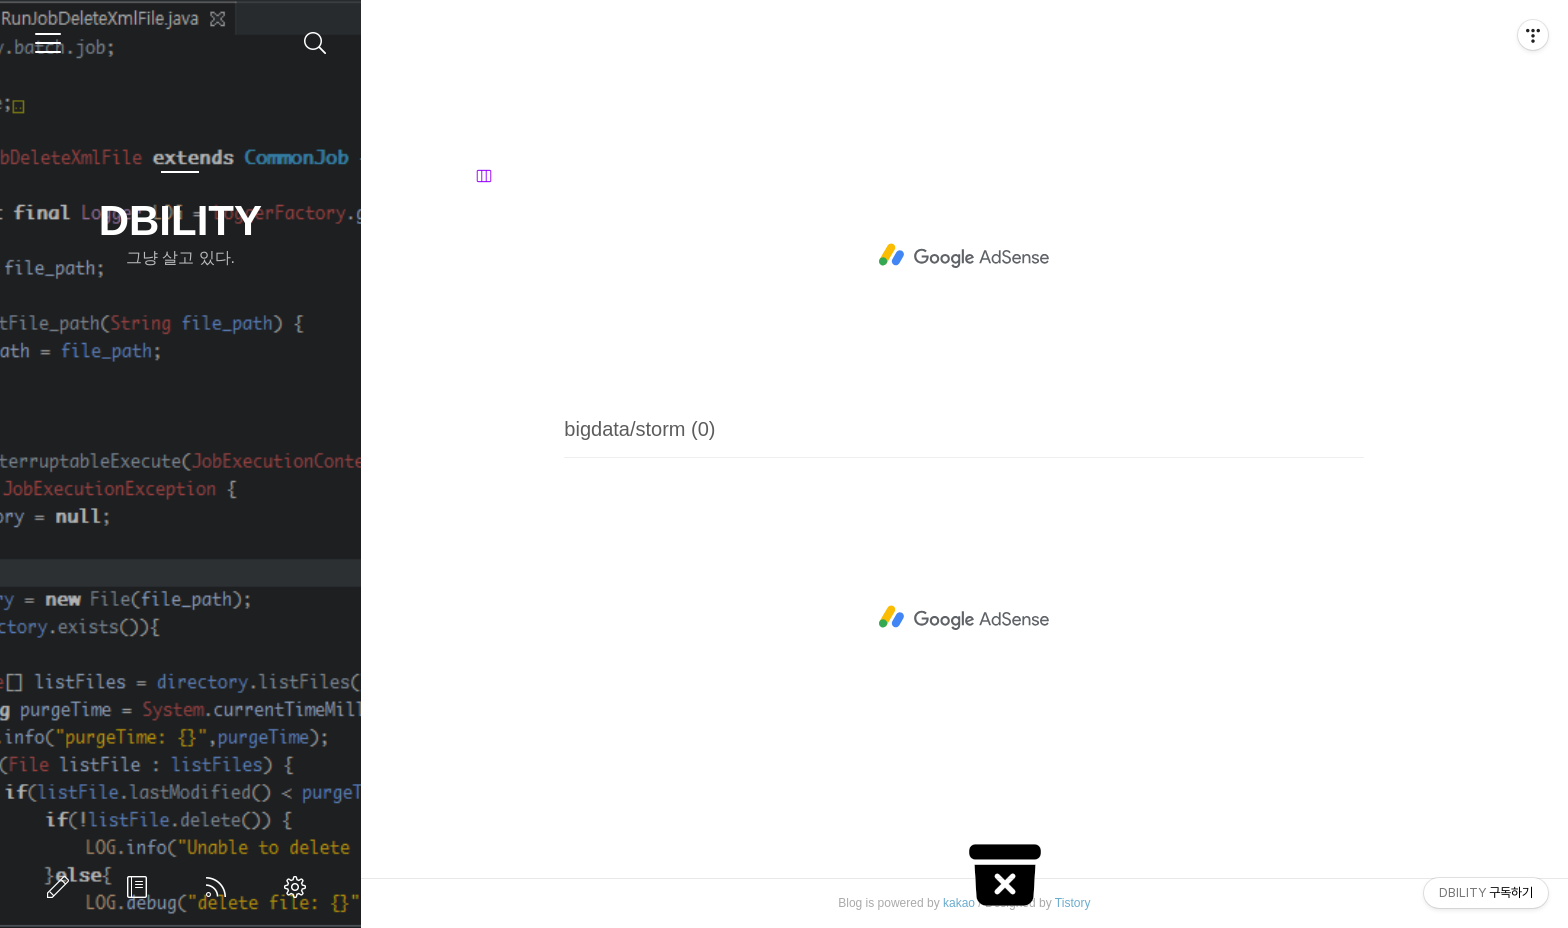 This screenshot has height=928, width=1568. What do you see at coordinates (484, 176) in the screenshot?
I see `switch to column view layout` at bounding box center [484, 176].